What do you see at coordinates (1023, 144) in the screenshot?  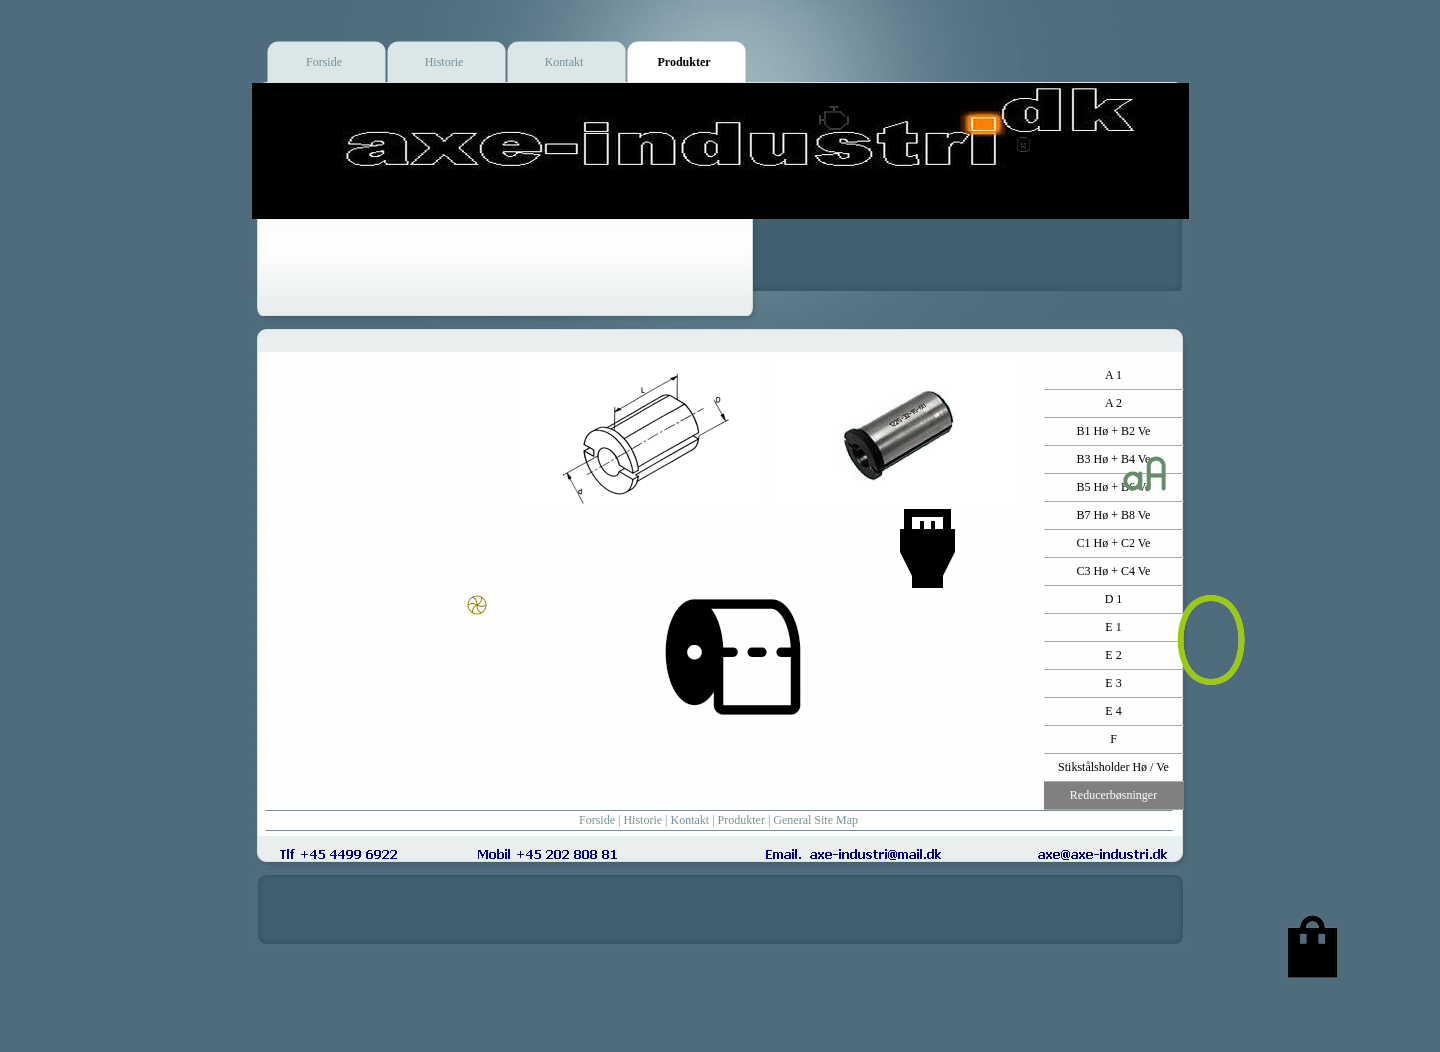 I see `access building blocks or modular components` at bounding box center [1023, 144].